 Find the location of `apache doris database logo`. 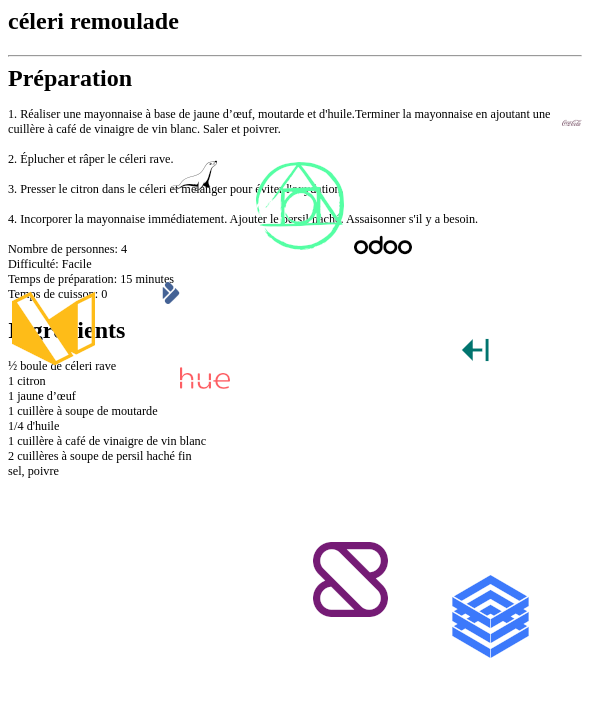

apache doris database logo is located at coordinates (171, 293).